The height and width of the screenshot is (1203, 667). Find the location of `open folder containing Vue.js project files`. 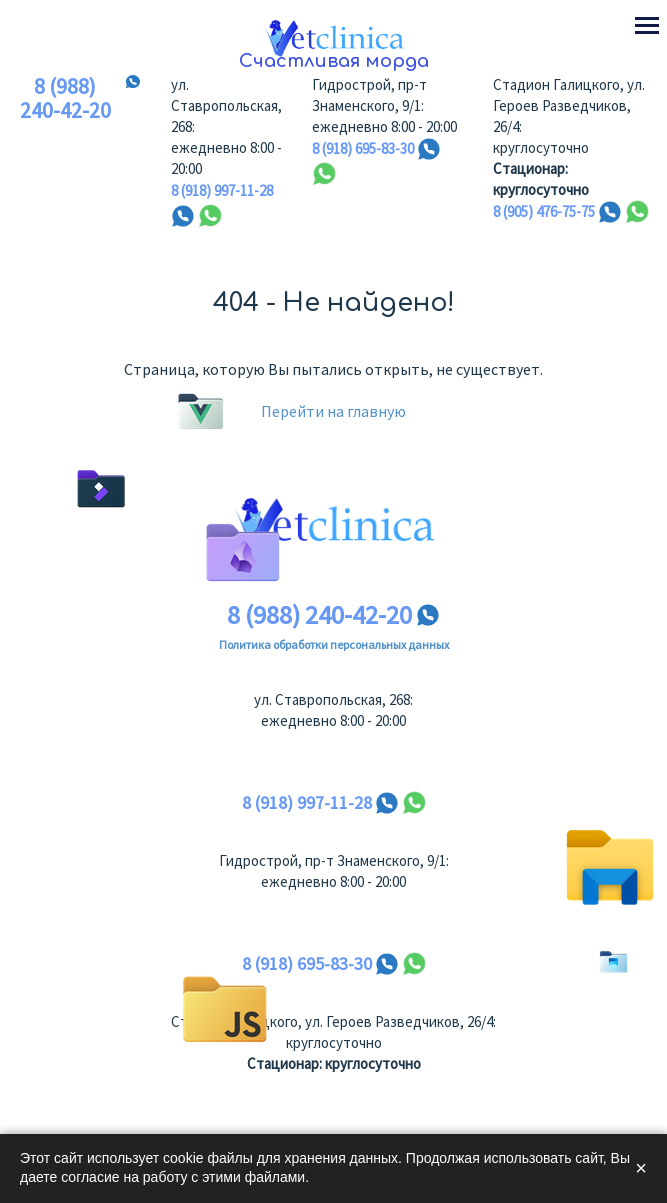

open folder containing Vue.js project files is located at coordinates (200, 412).